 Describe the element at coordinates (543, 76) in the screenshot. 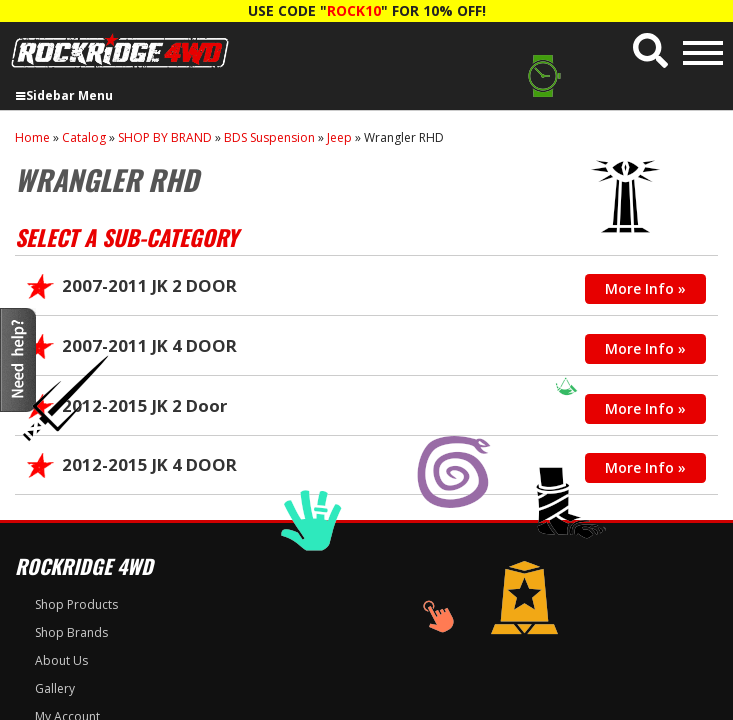

I see `view current time or clock settings` at that location.